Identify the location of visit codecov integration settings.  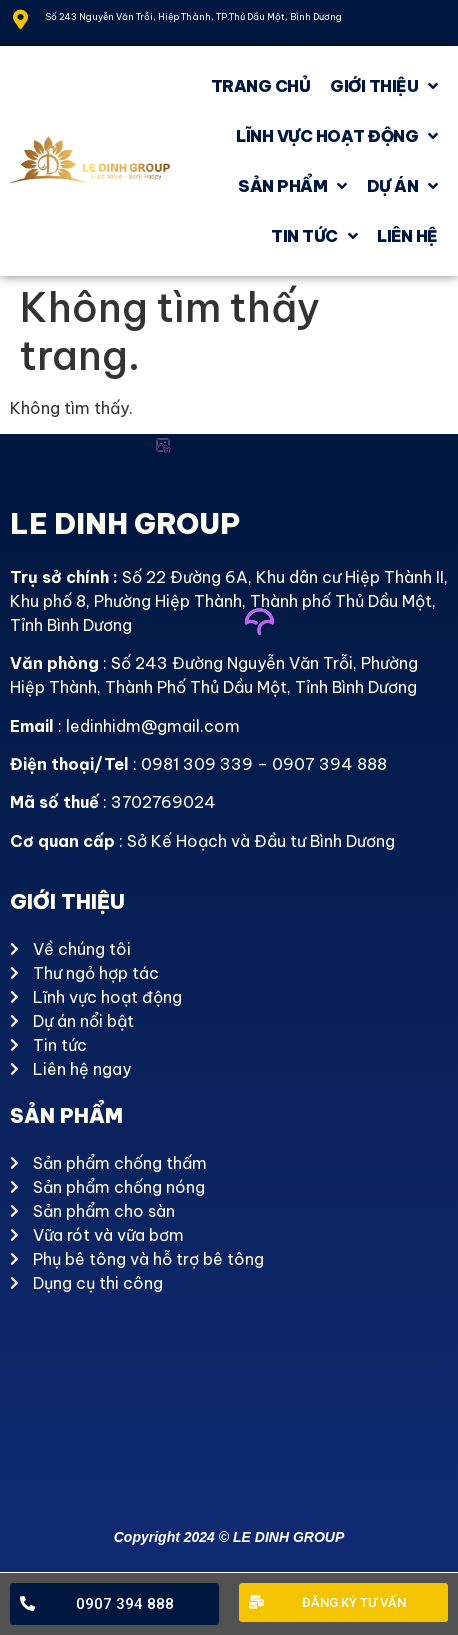
(259, 621).